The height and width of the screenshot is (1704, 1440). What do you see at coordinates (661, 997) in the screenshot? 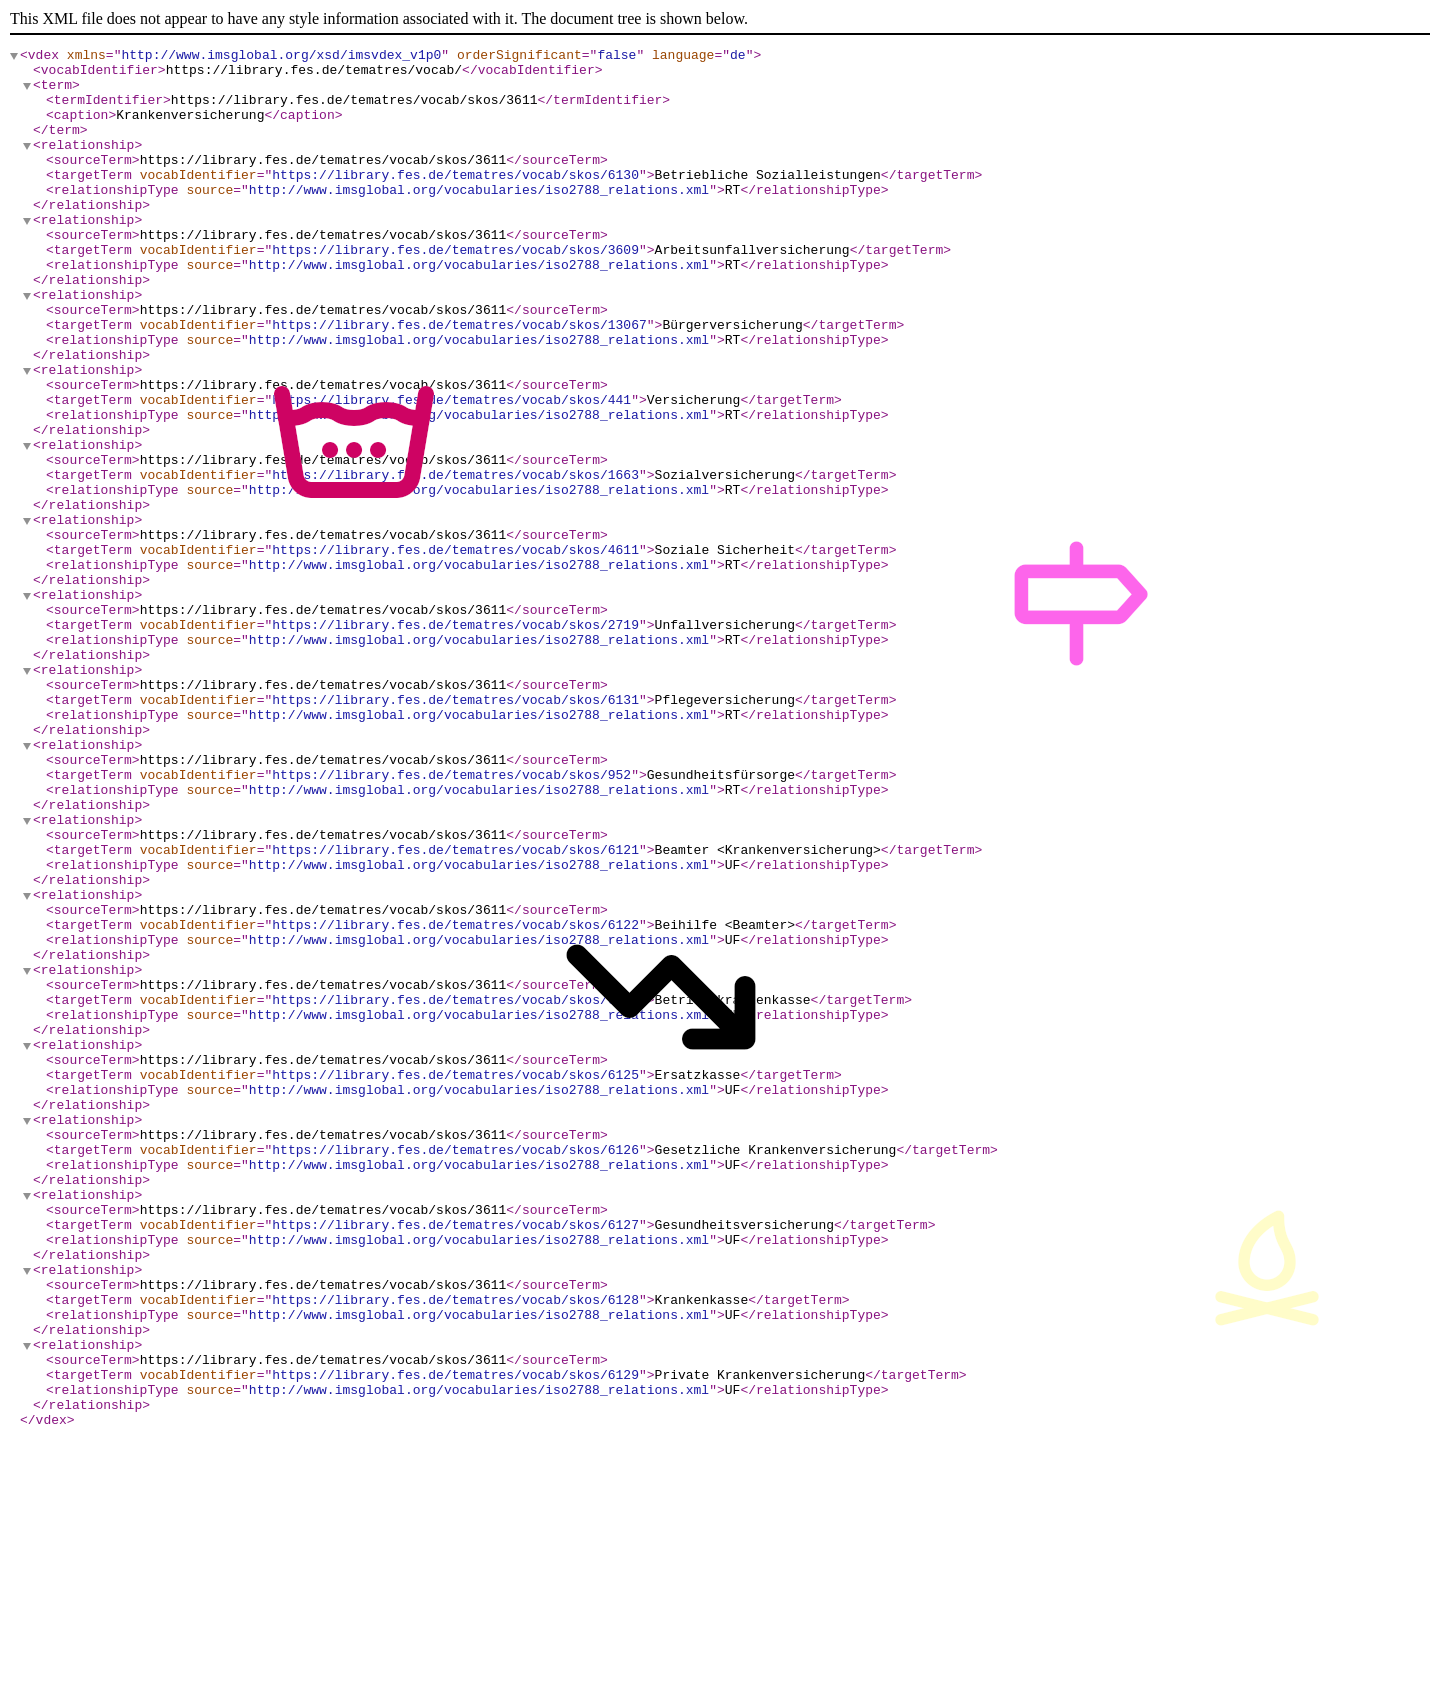
I see `indicates a declining trend or decrease in value` at bounding box center [661, 997].